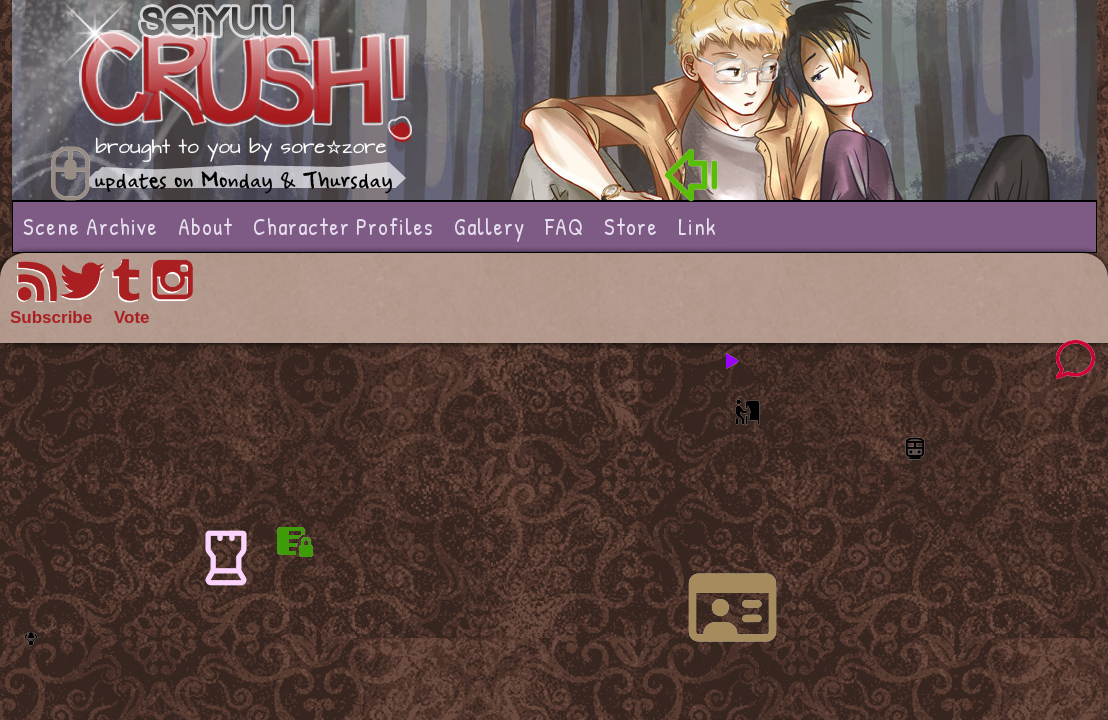  What do you see at coordinates (293, 541) in the screenshot?
I see `lock a specific row in a spreadsheet or table` at bounding box center [293, 541].